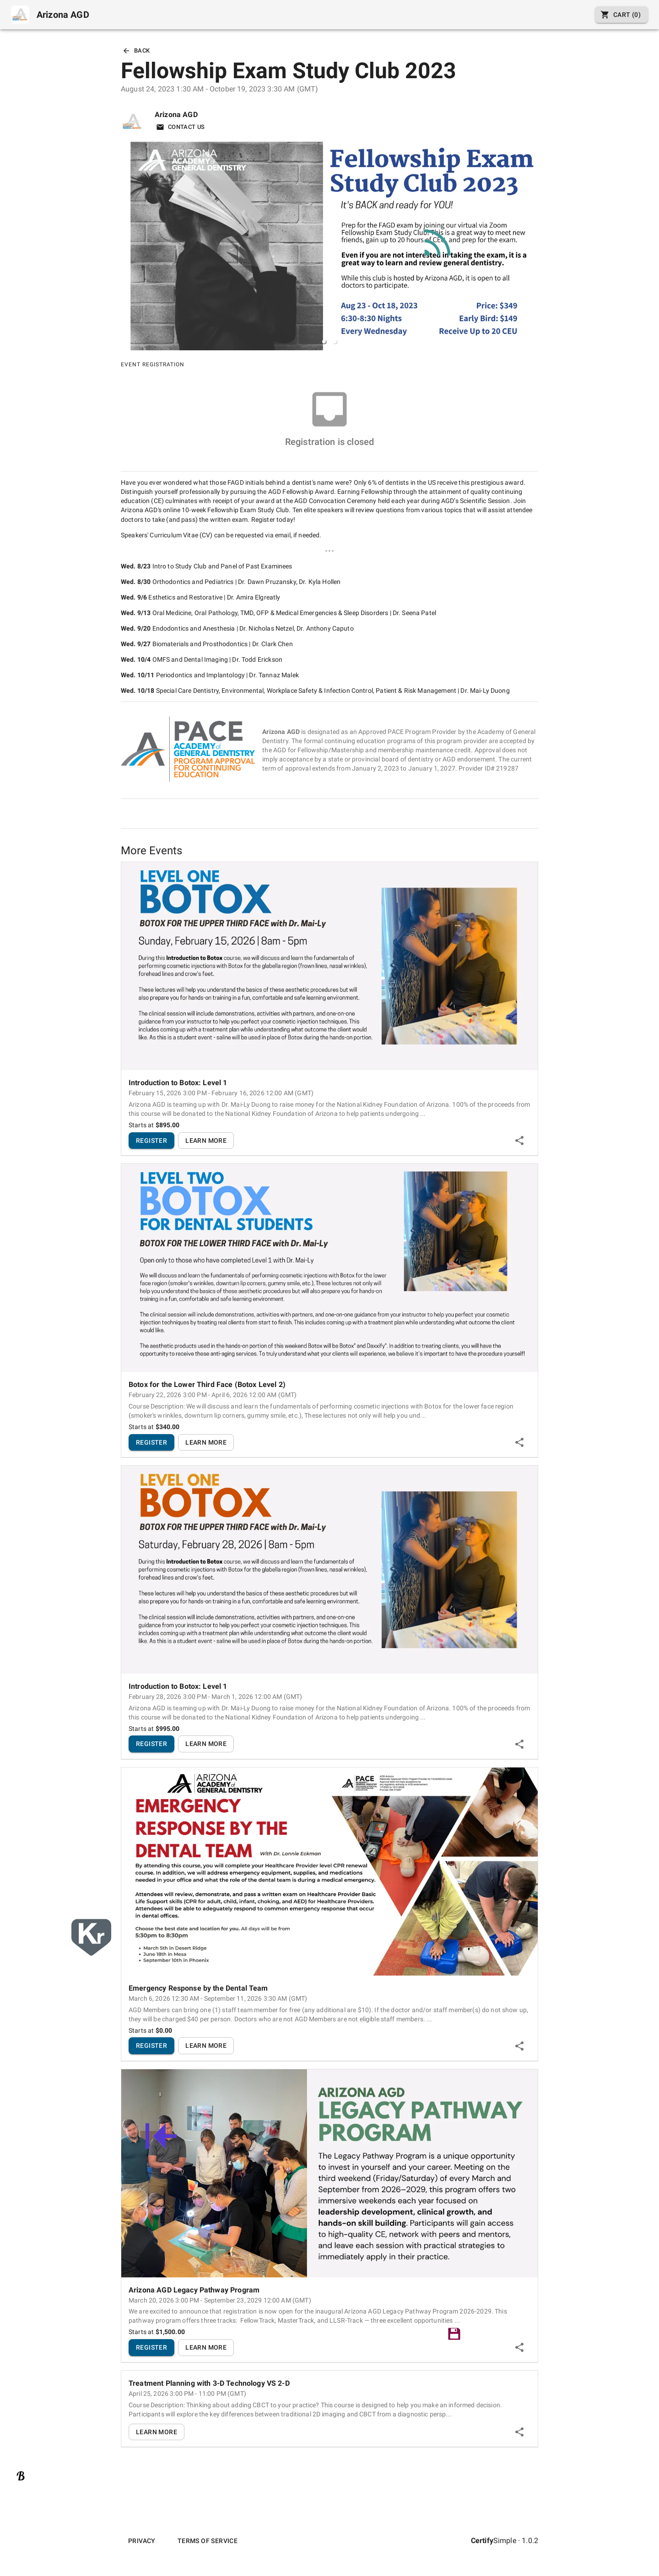 Image resolution: width=659 pixels, height=2576 pixels. I want to click on subscribe to RSS feed, so click(438, 242).